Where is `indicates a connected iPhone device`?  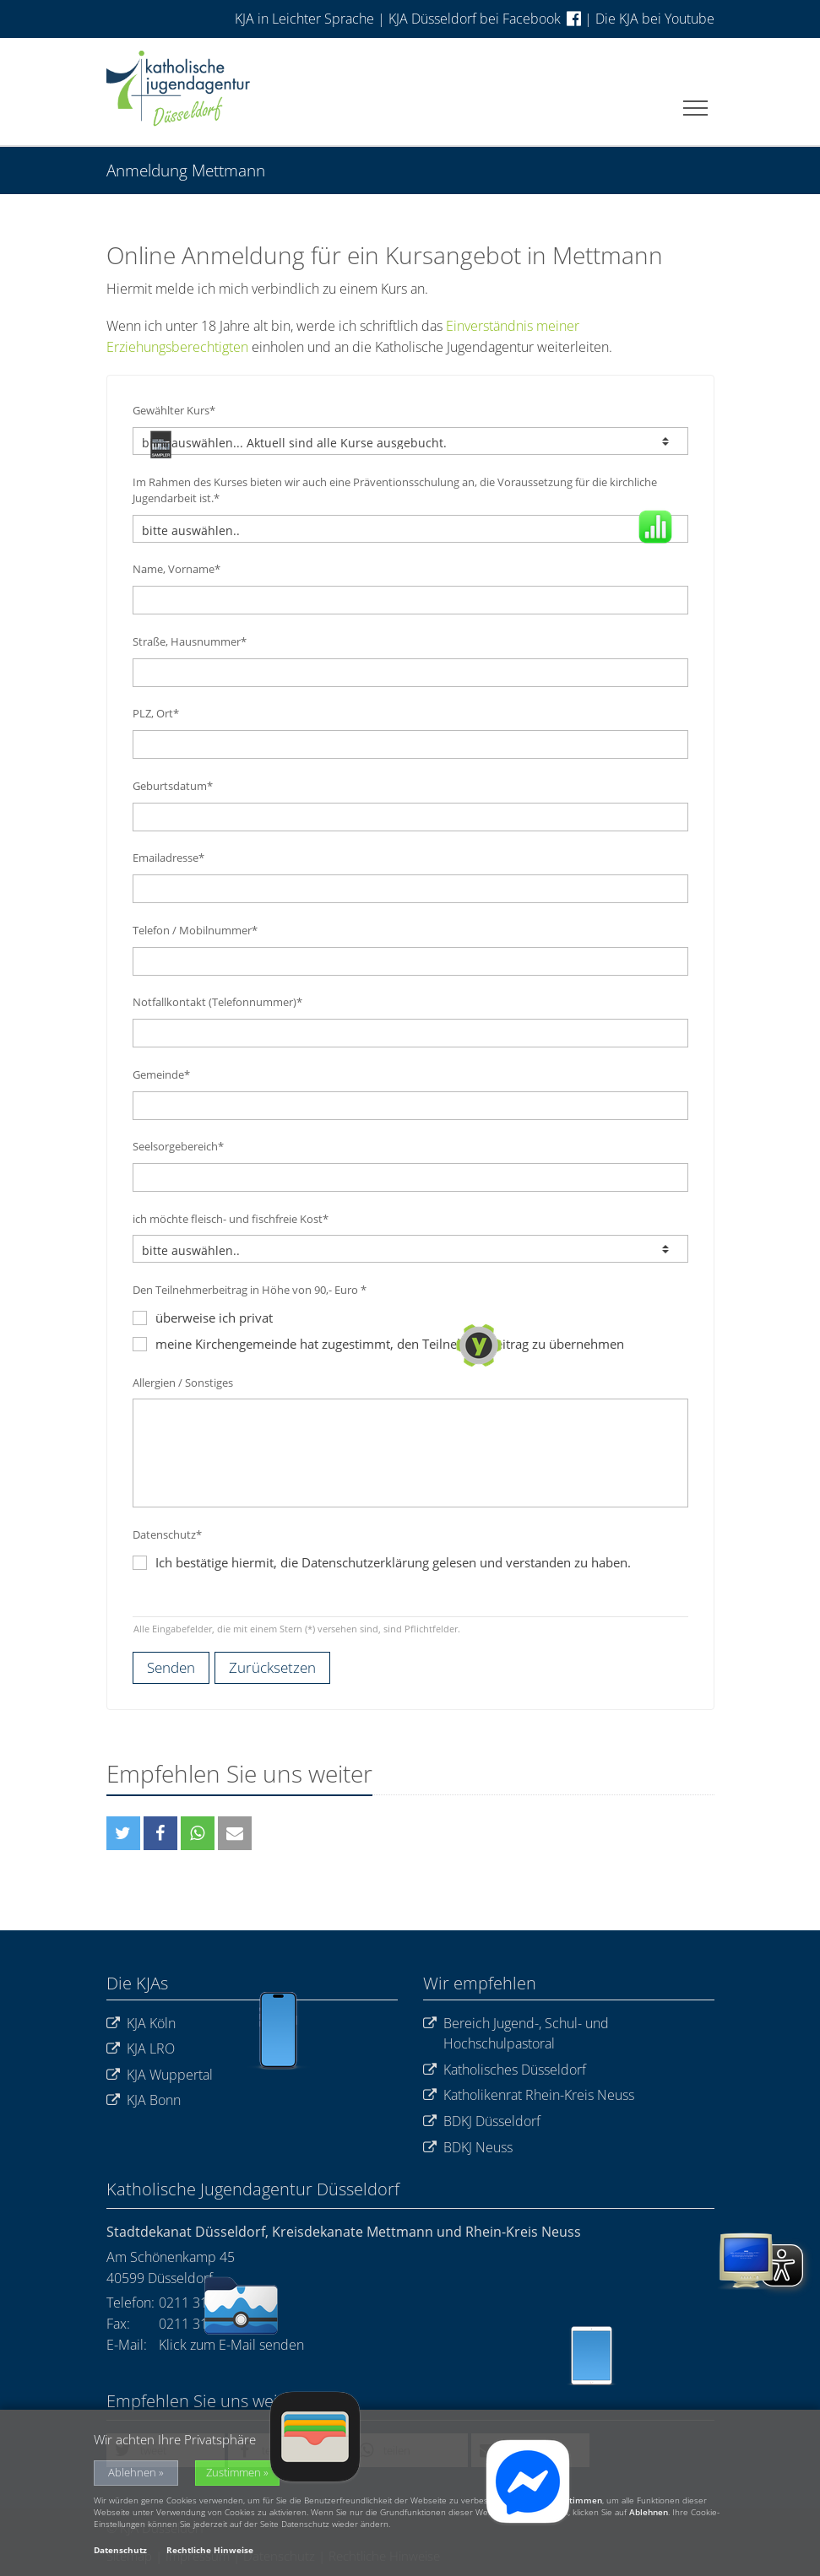 indicates a connected iPhone device is located at coordinates (278, 2031).